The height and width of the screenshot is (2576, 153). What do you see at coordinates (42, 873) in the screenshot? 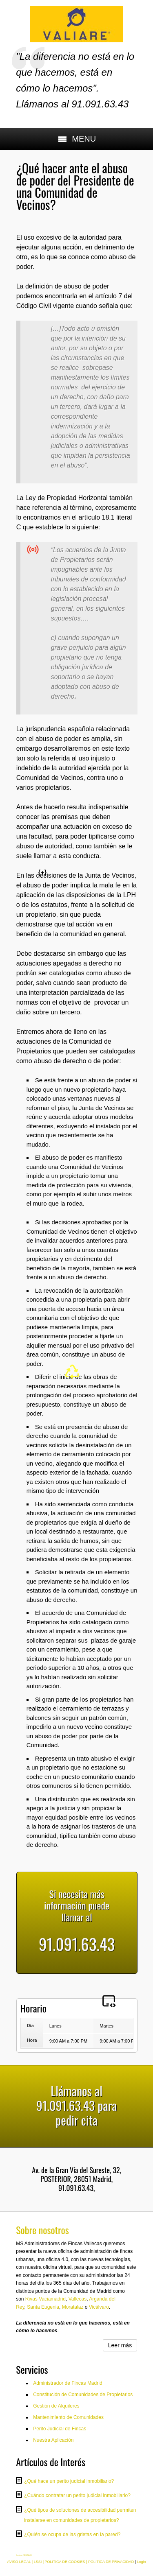
I see `add a new code snippet or block` at bounding box center [42, 873].